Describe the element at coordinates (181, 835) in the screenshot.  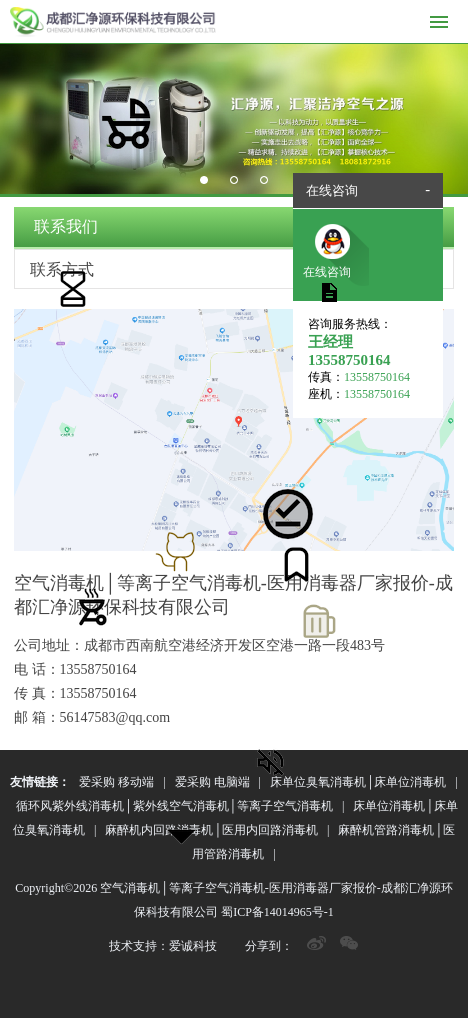
I see `expand a dropdown menu` at that location.